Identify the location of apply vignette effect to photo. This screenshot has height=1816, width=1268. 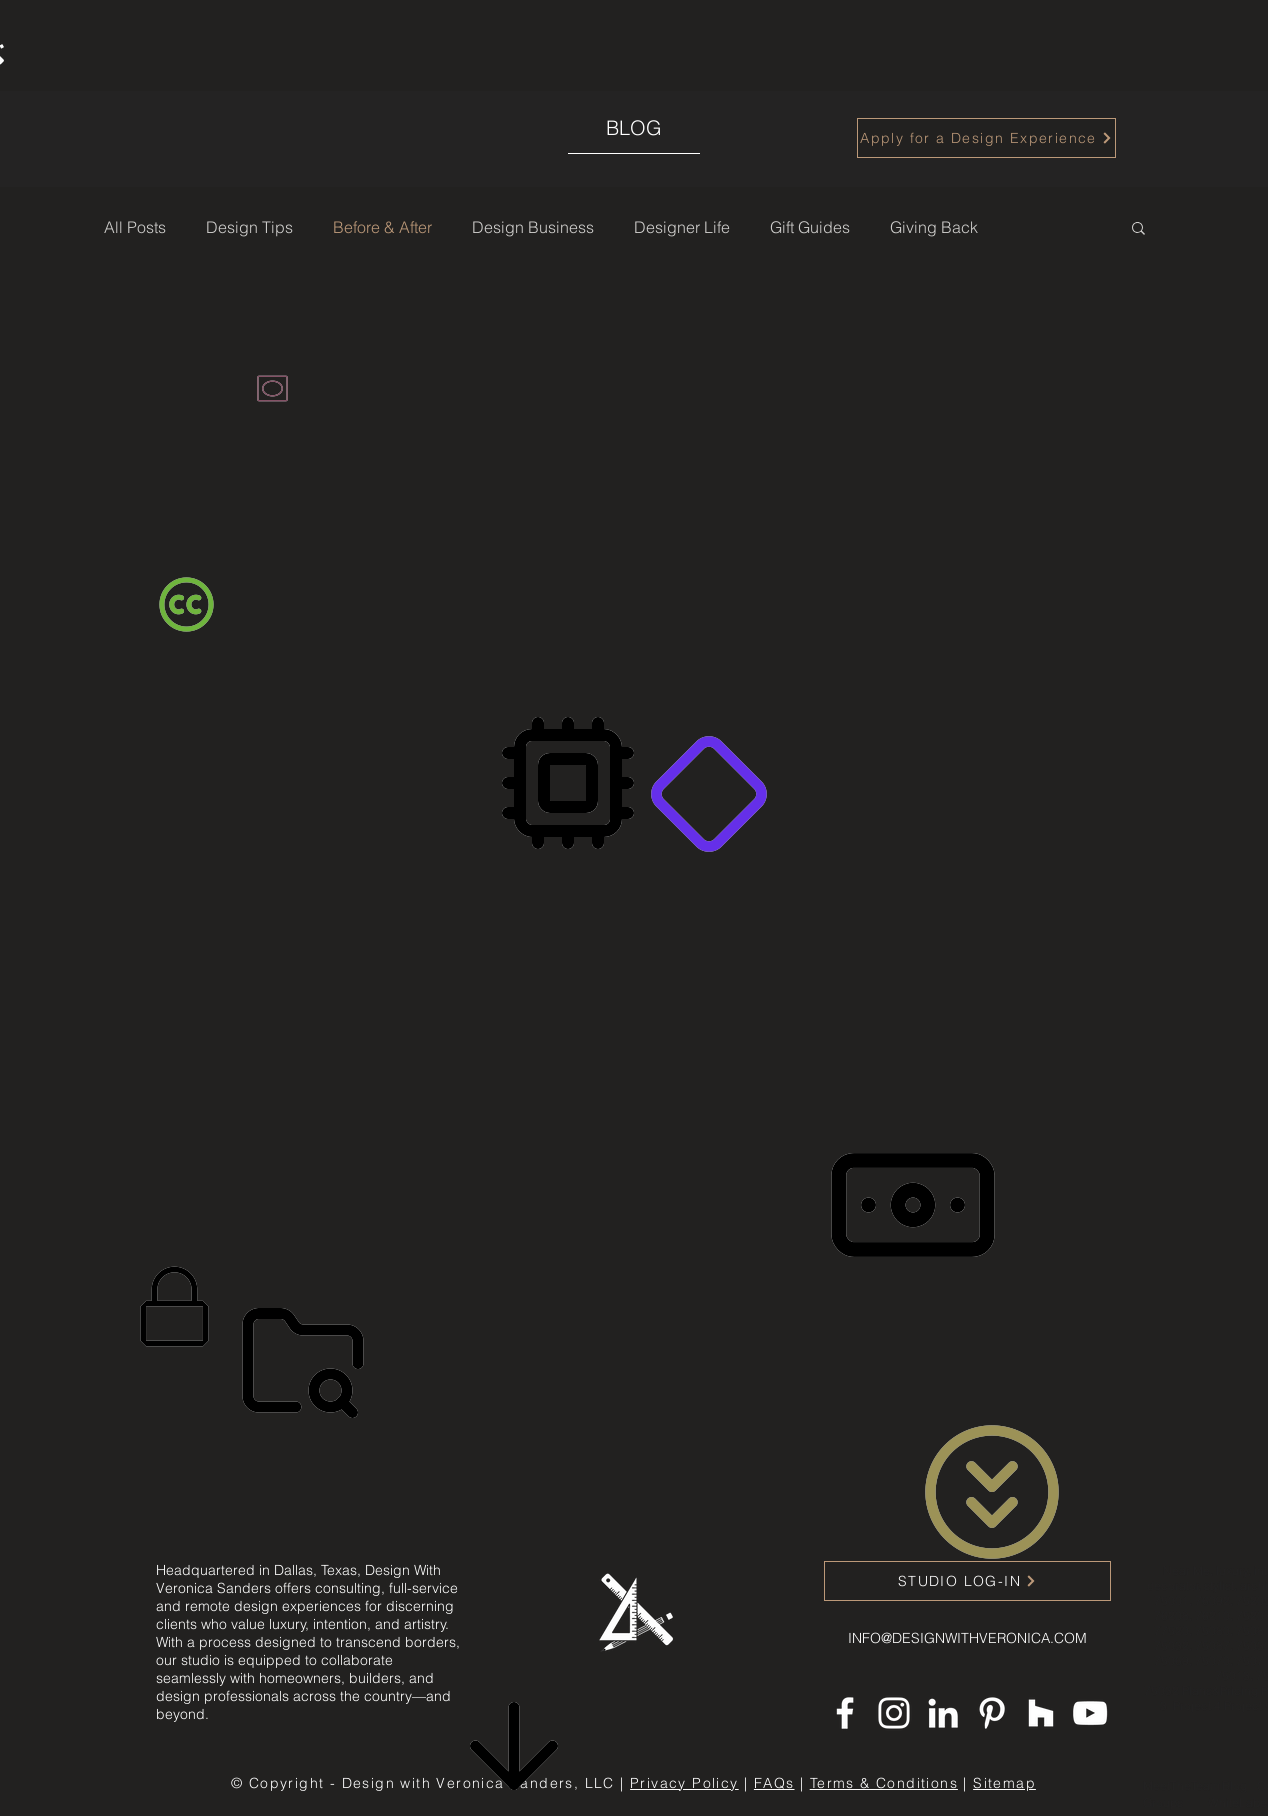
(272, 388).